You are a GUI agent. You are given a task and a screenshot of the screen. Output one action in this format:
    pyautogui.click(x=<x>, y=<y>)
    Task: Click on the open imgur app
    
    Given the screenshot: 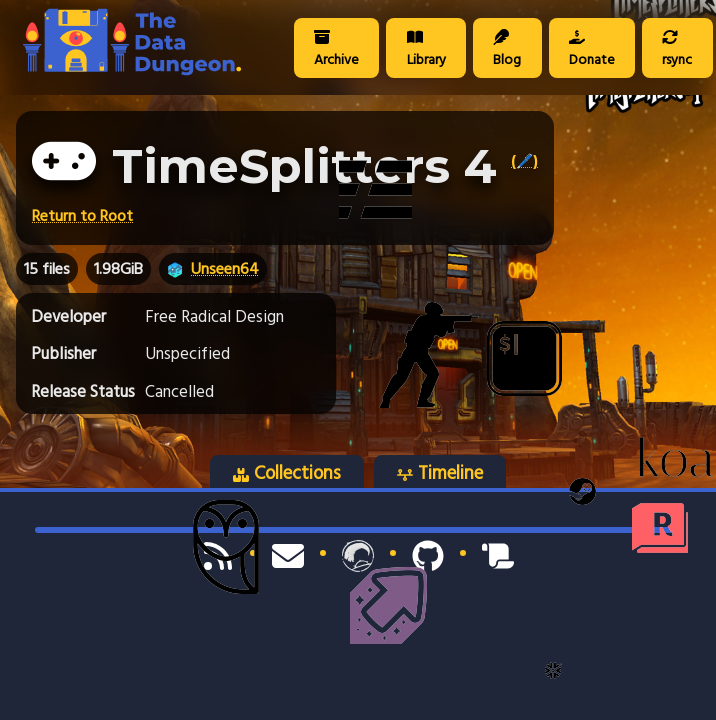 What is the action you would take?
    pyautogui.click(x=388, y=605)
    